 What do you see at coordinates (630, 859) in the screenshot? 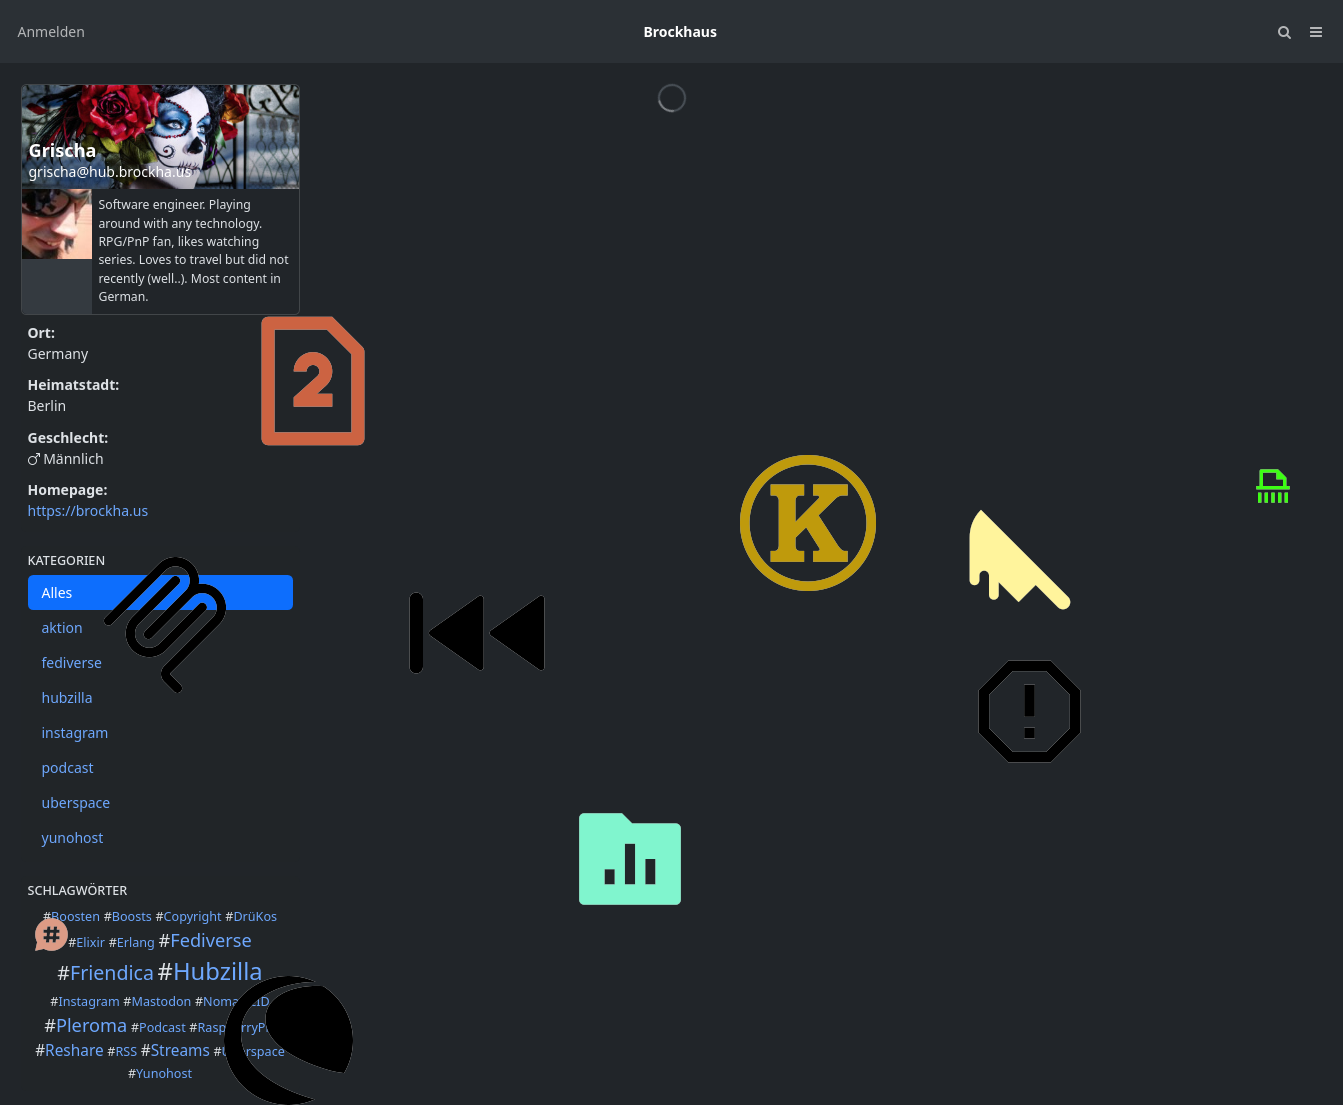
I see `open analytics or reports folder` at bounding box center [630, 859].